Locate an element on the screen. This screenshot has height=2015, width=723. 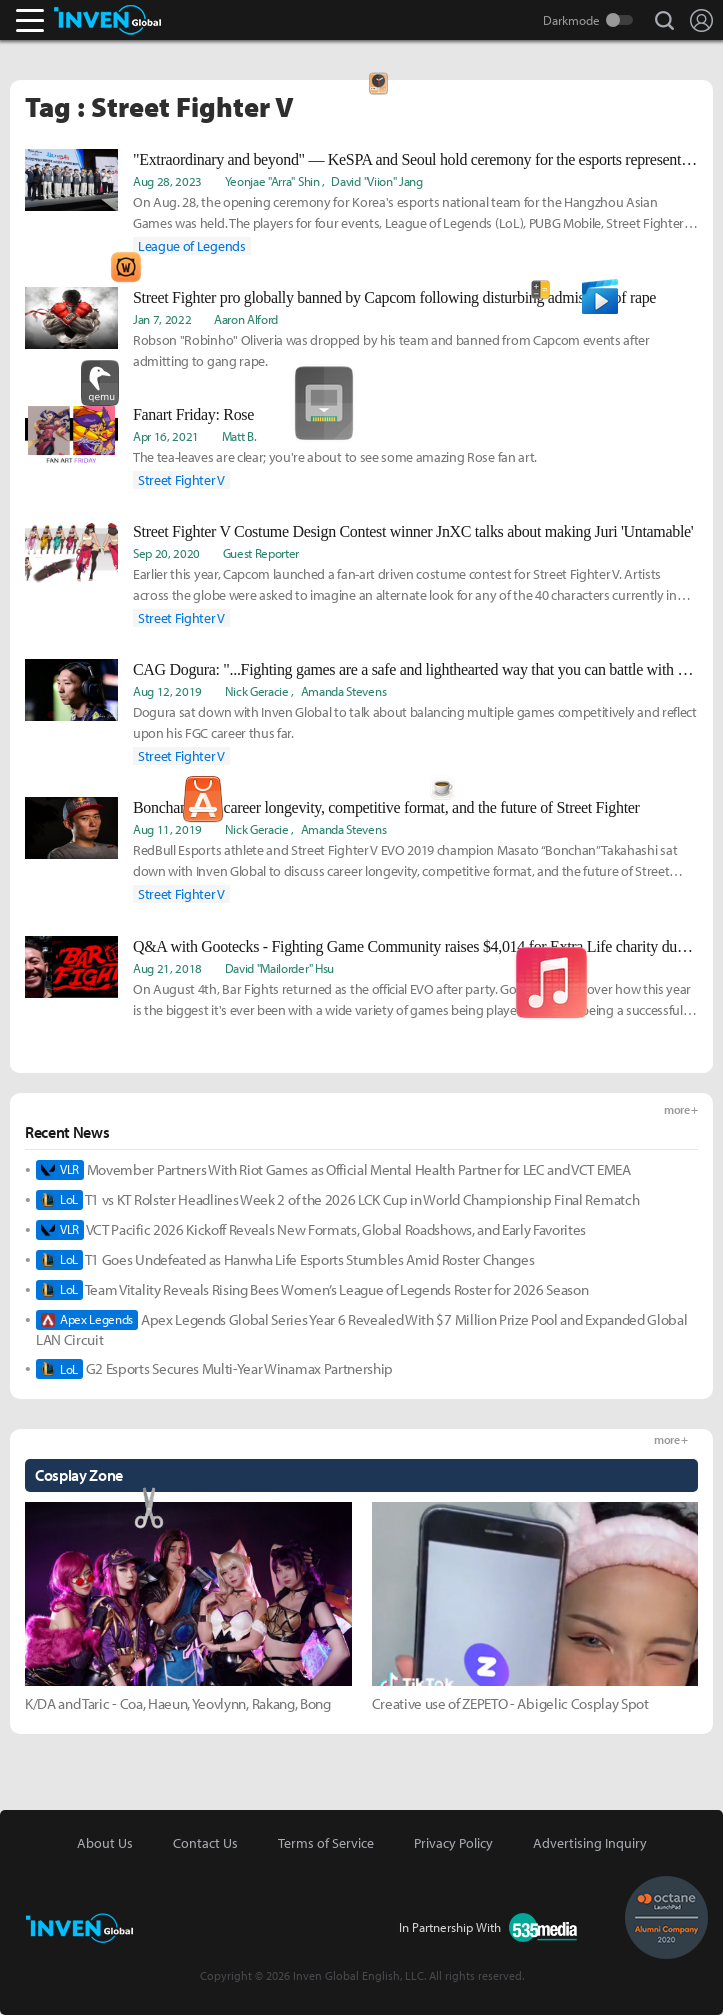
open the calculator app is located at coordinates (540, 289).